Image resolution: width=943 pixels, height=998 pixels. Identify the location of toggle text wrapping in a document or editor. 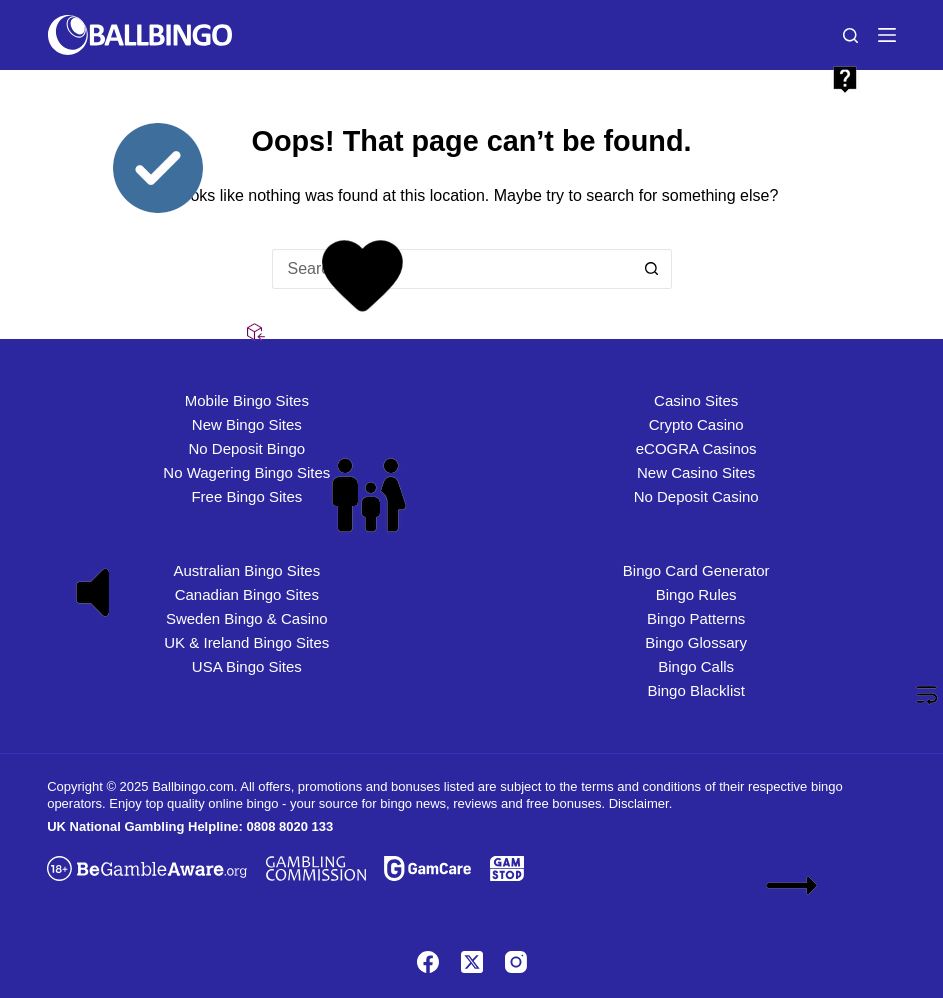
(926, 694).